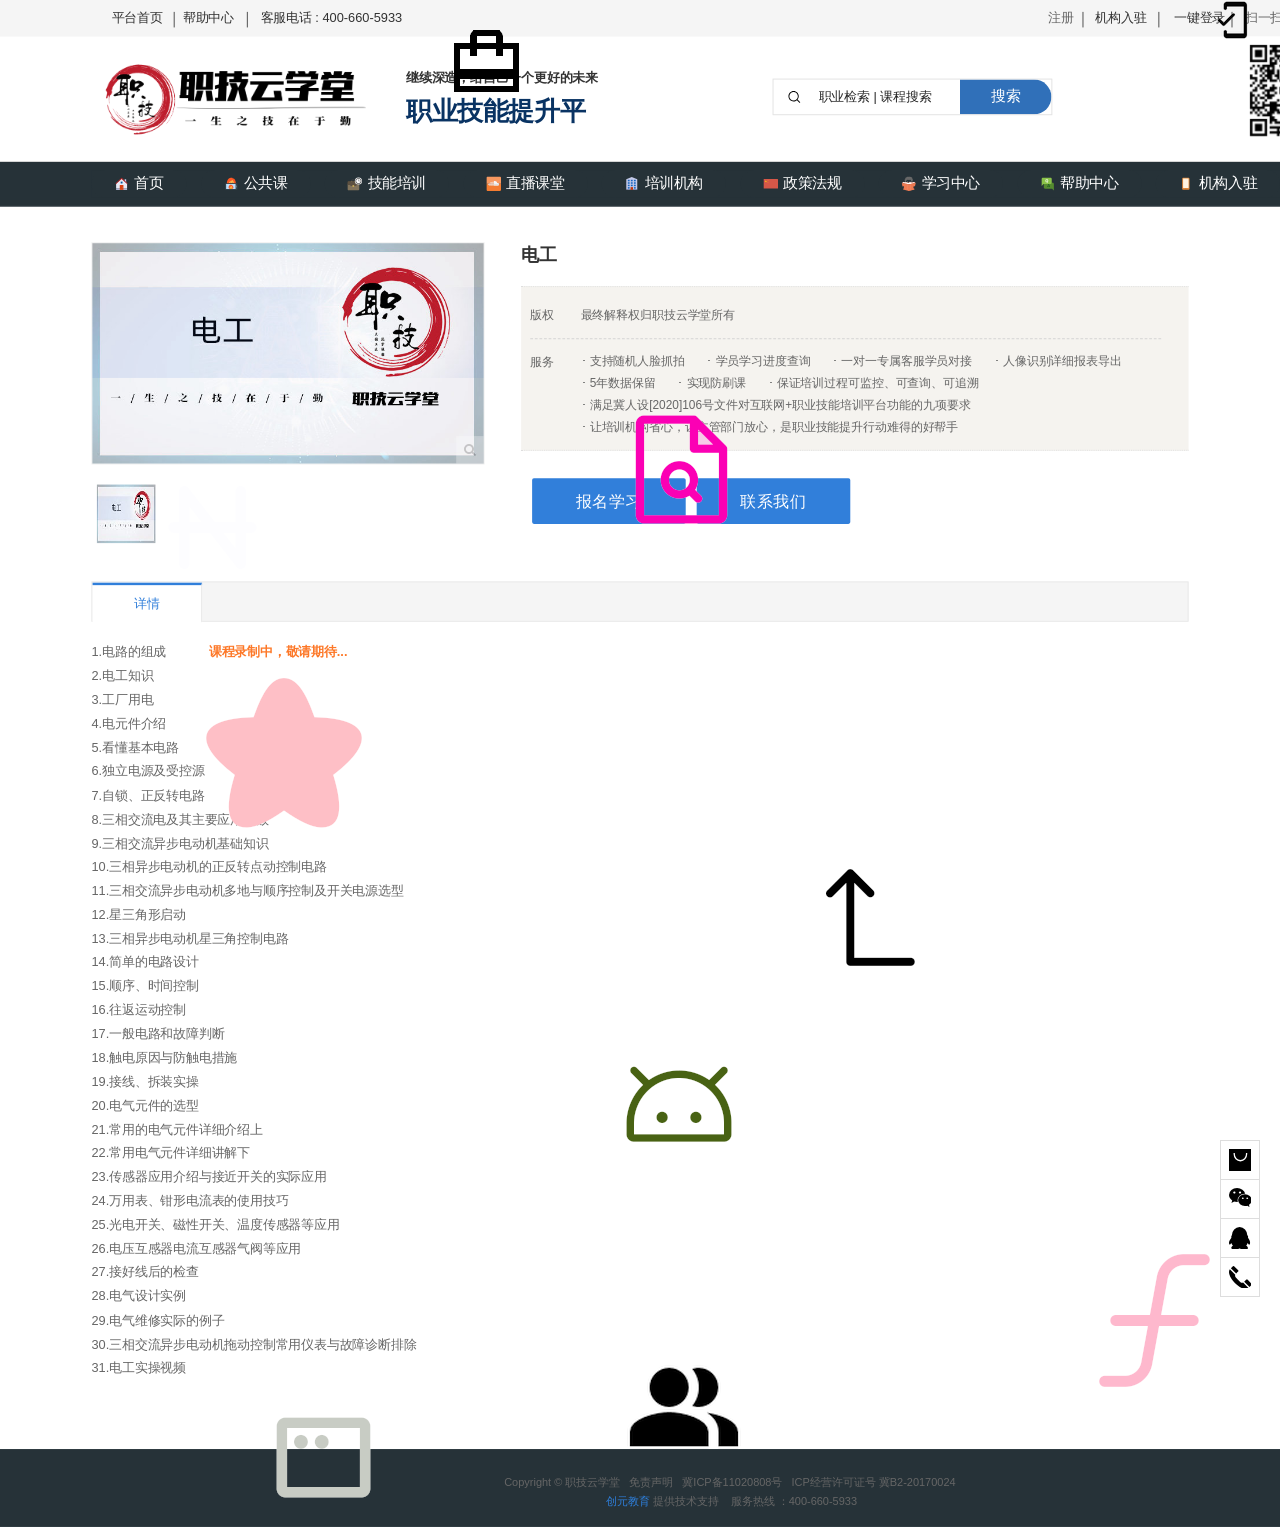  What do you see at coordinates (1154, 1320) in the screenshot?
I see `access function or formula editor` at bounding box center [1154, 1320].